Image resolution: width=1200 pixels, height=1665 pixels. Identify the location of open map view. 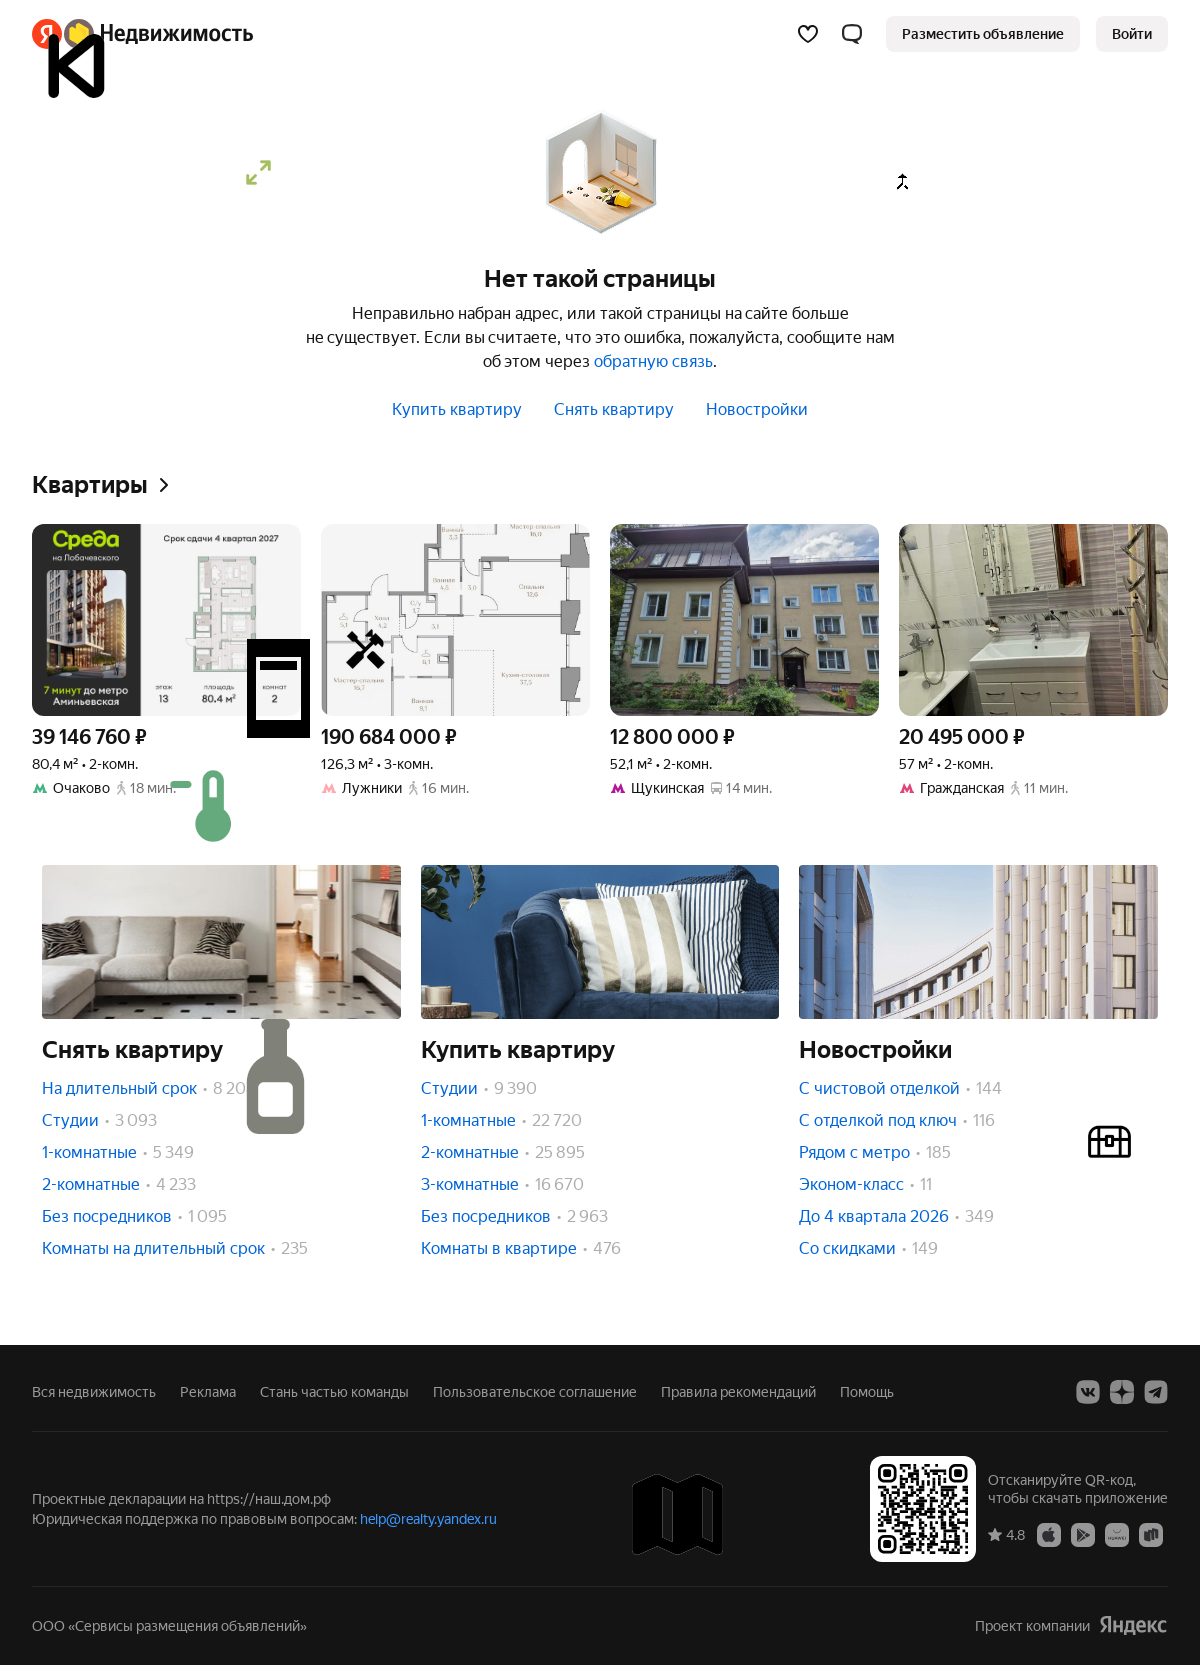
(677, 1514).